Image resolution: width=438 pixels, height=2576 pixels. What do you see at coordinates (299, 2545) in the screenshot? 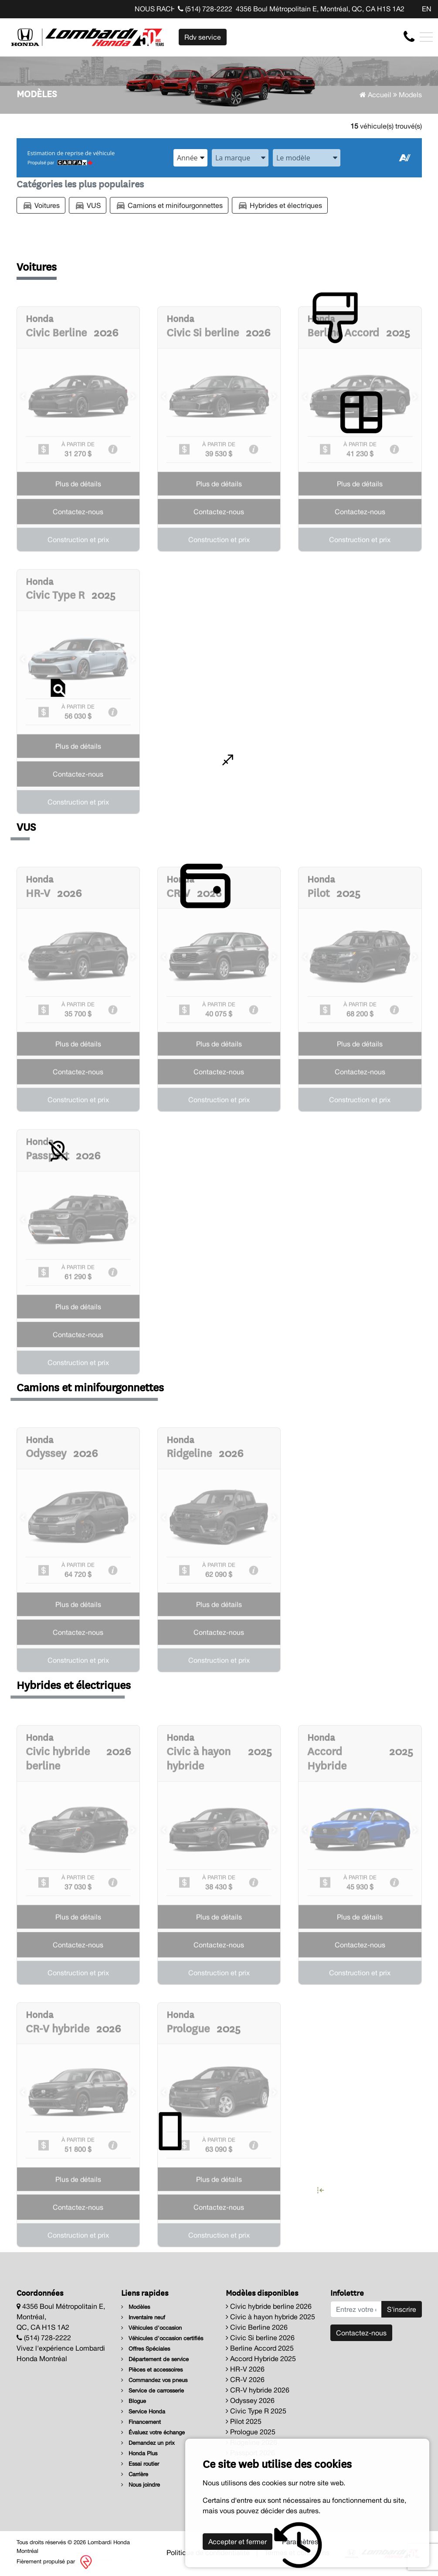
I see `view history or recent activity` at bounding box center [299, 2545].